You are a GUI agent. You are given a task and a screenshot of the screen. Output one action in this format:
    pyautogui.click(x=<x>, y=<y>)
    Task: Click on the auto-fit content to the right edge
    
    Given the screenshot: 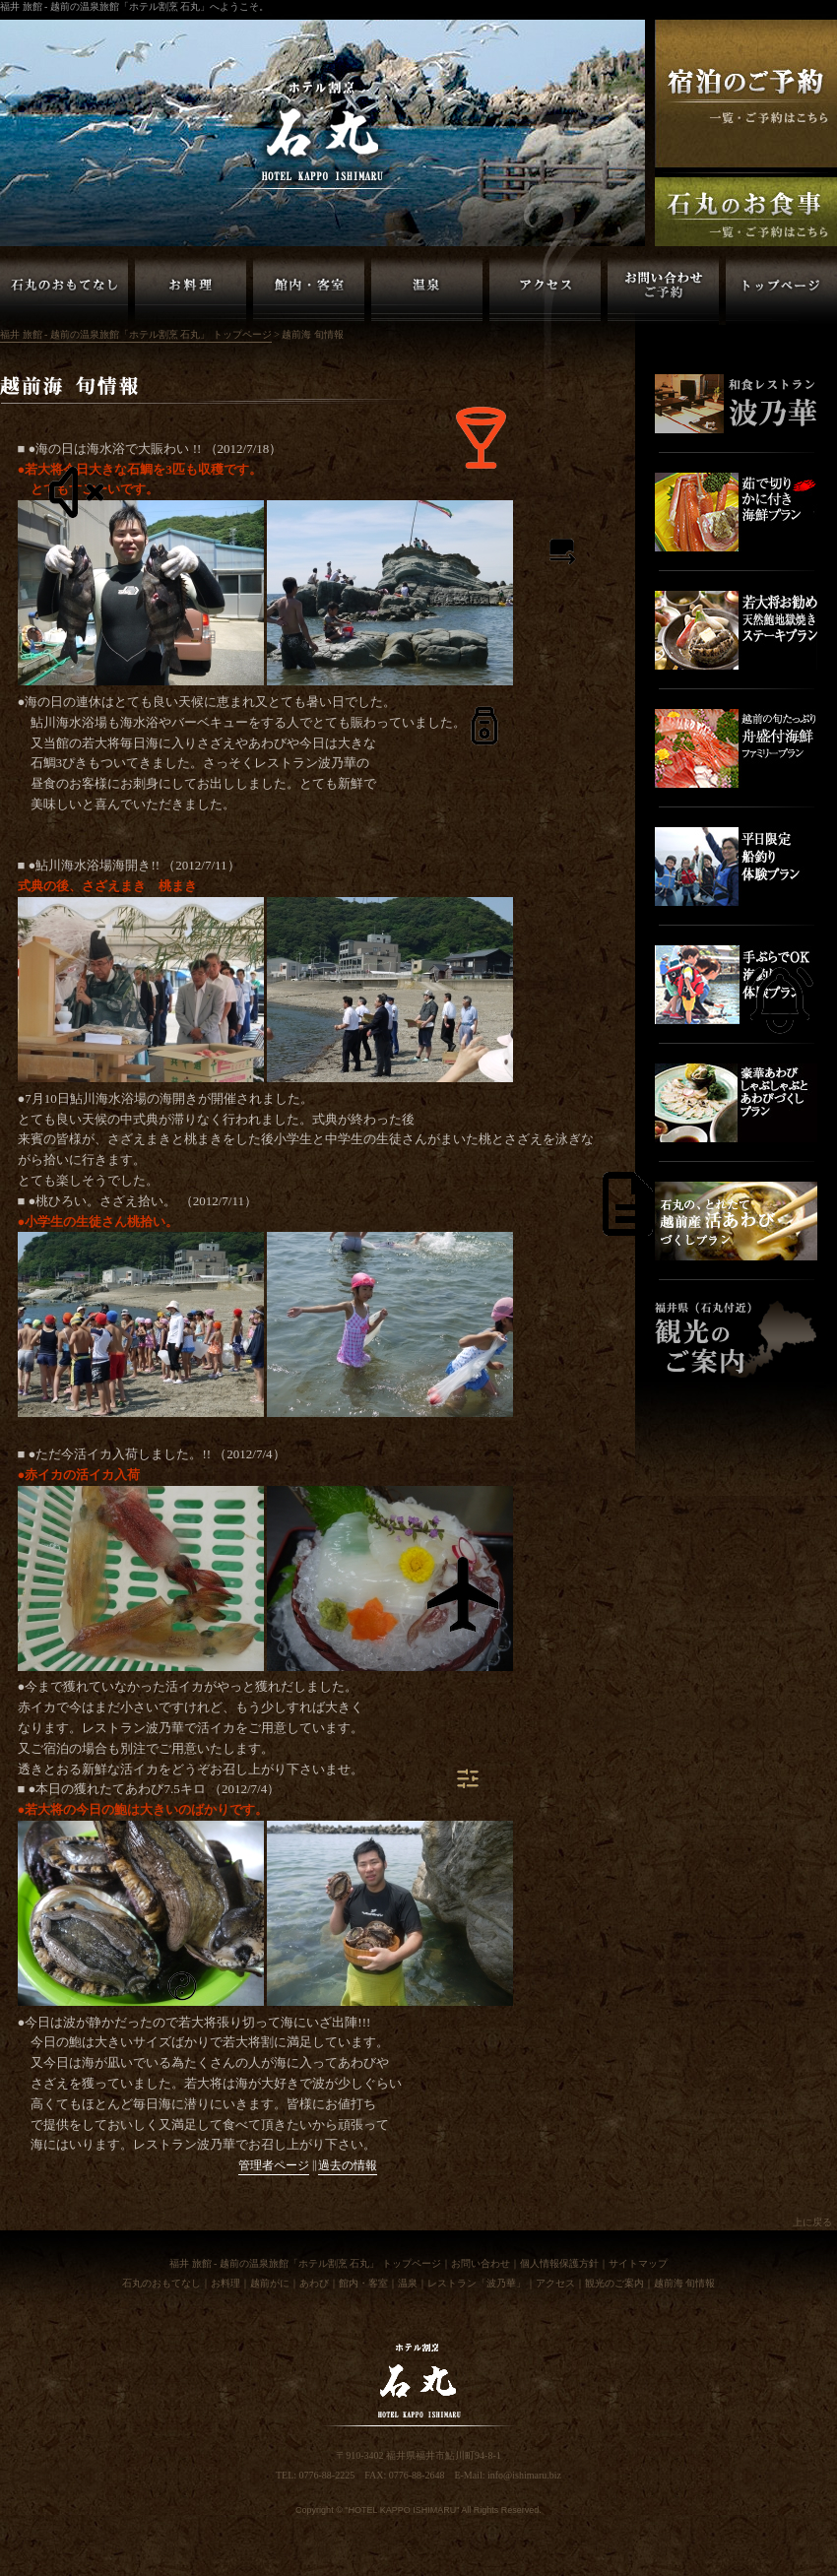 What is the action you would take?
    pyautogui.click(x=561, y=550)
    